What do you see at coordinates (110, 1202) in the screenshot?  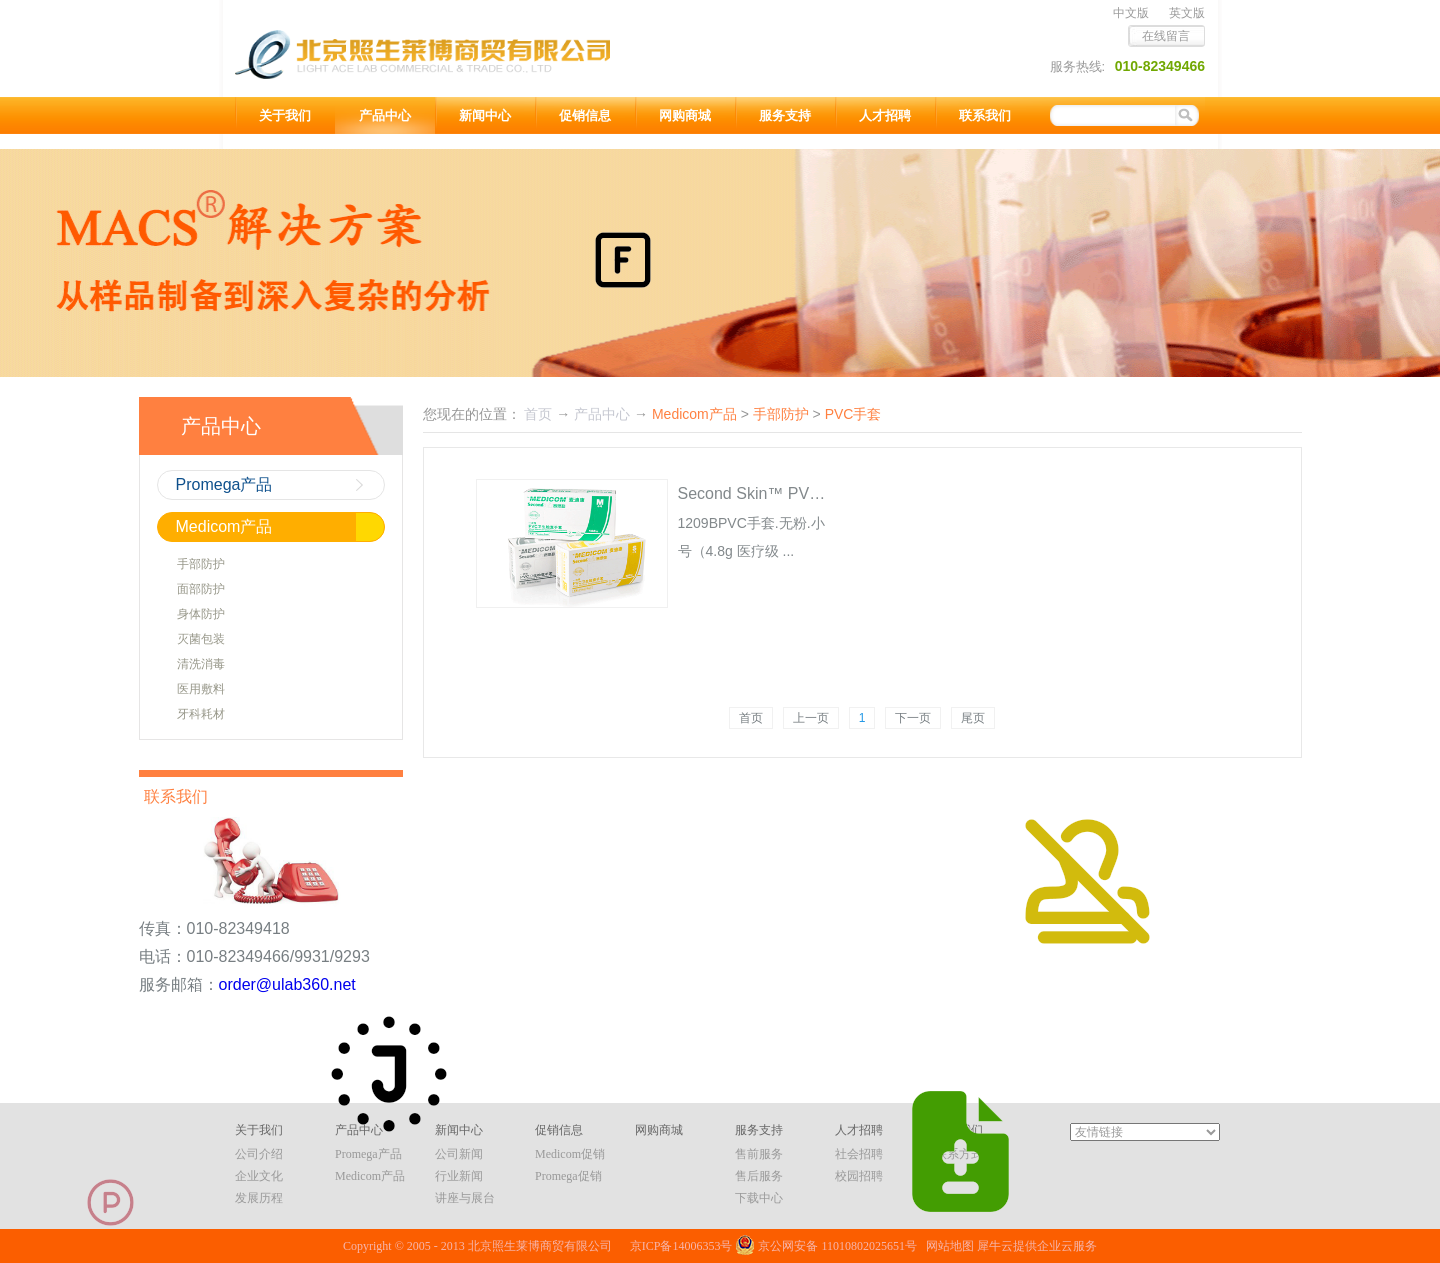 I see `indicates parking availability or location` at bounding box center [110, 1202].